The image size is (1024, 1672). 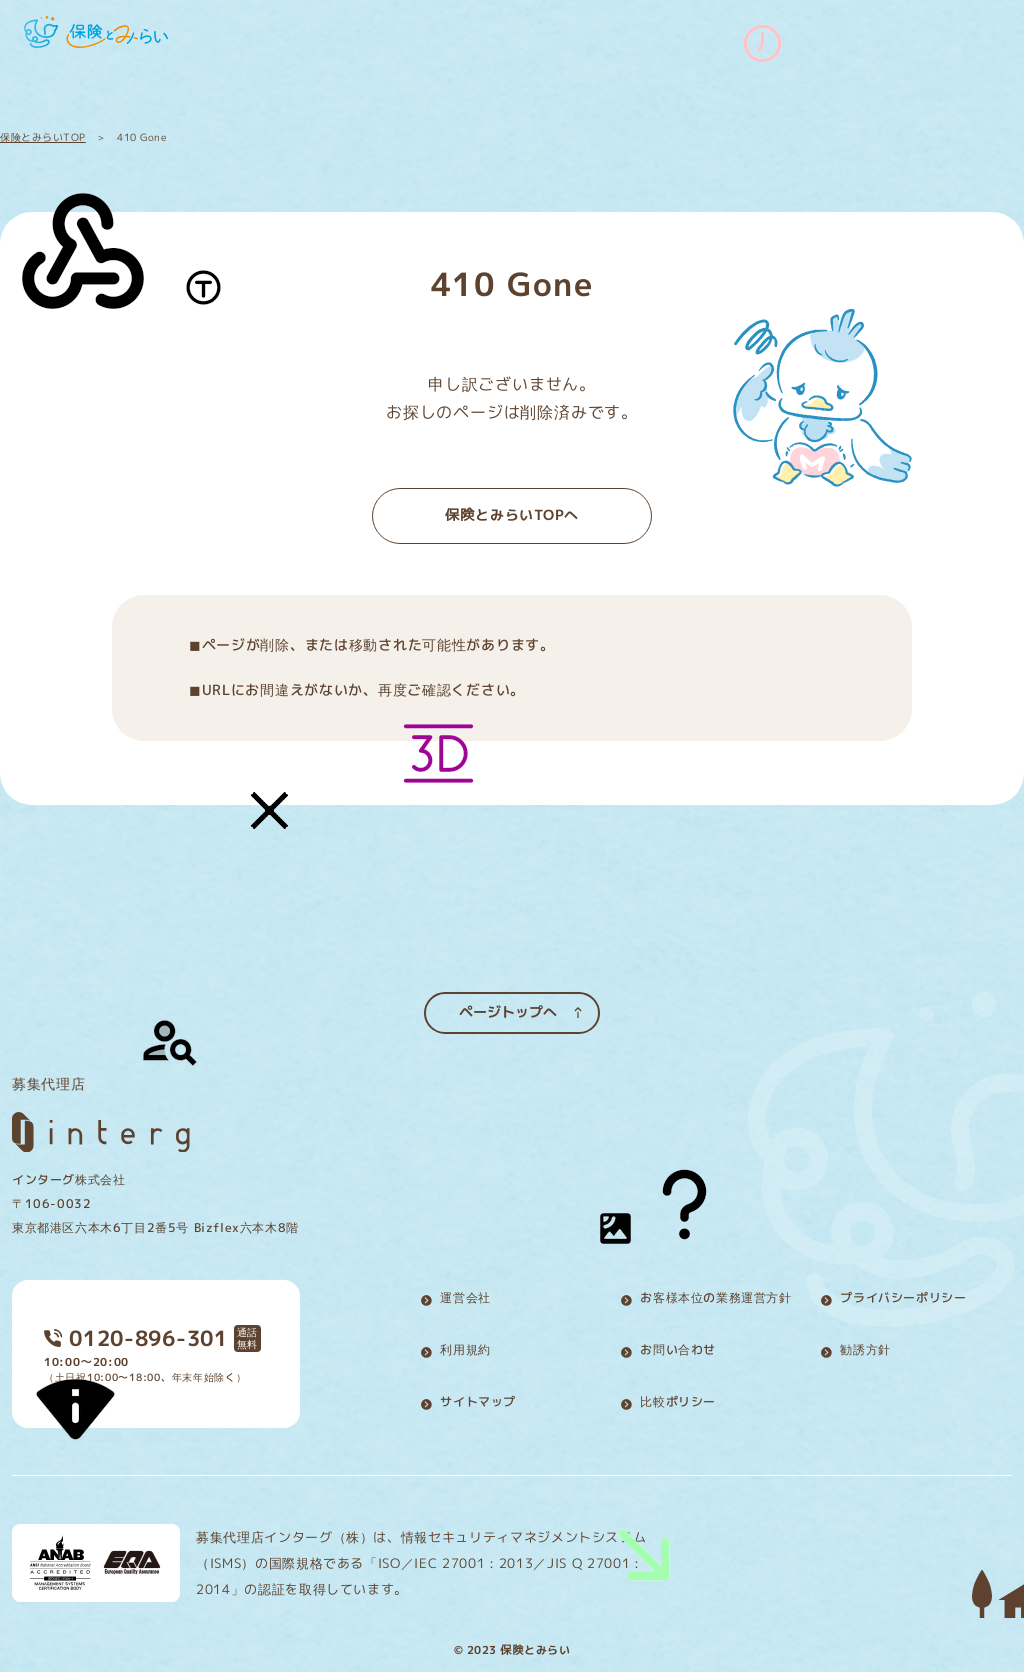 What do you see at coordinates (762, 43) in the screenshot?
I see `view current time` at bounding box center [762, 43].